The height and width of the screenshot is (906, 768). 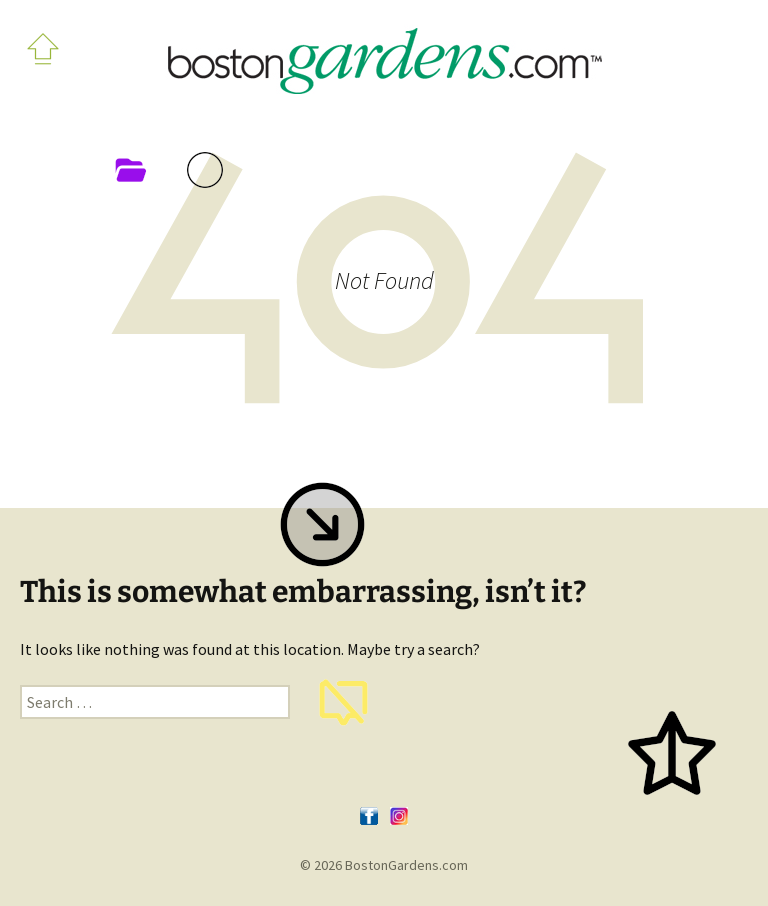 I want to click on mute or disable chat notifications, so click(x=343, y=701).